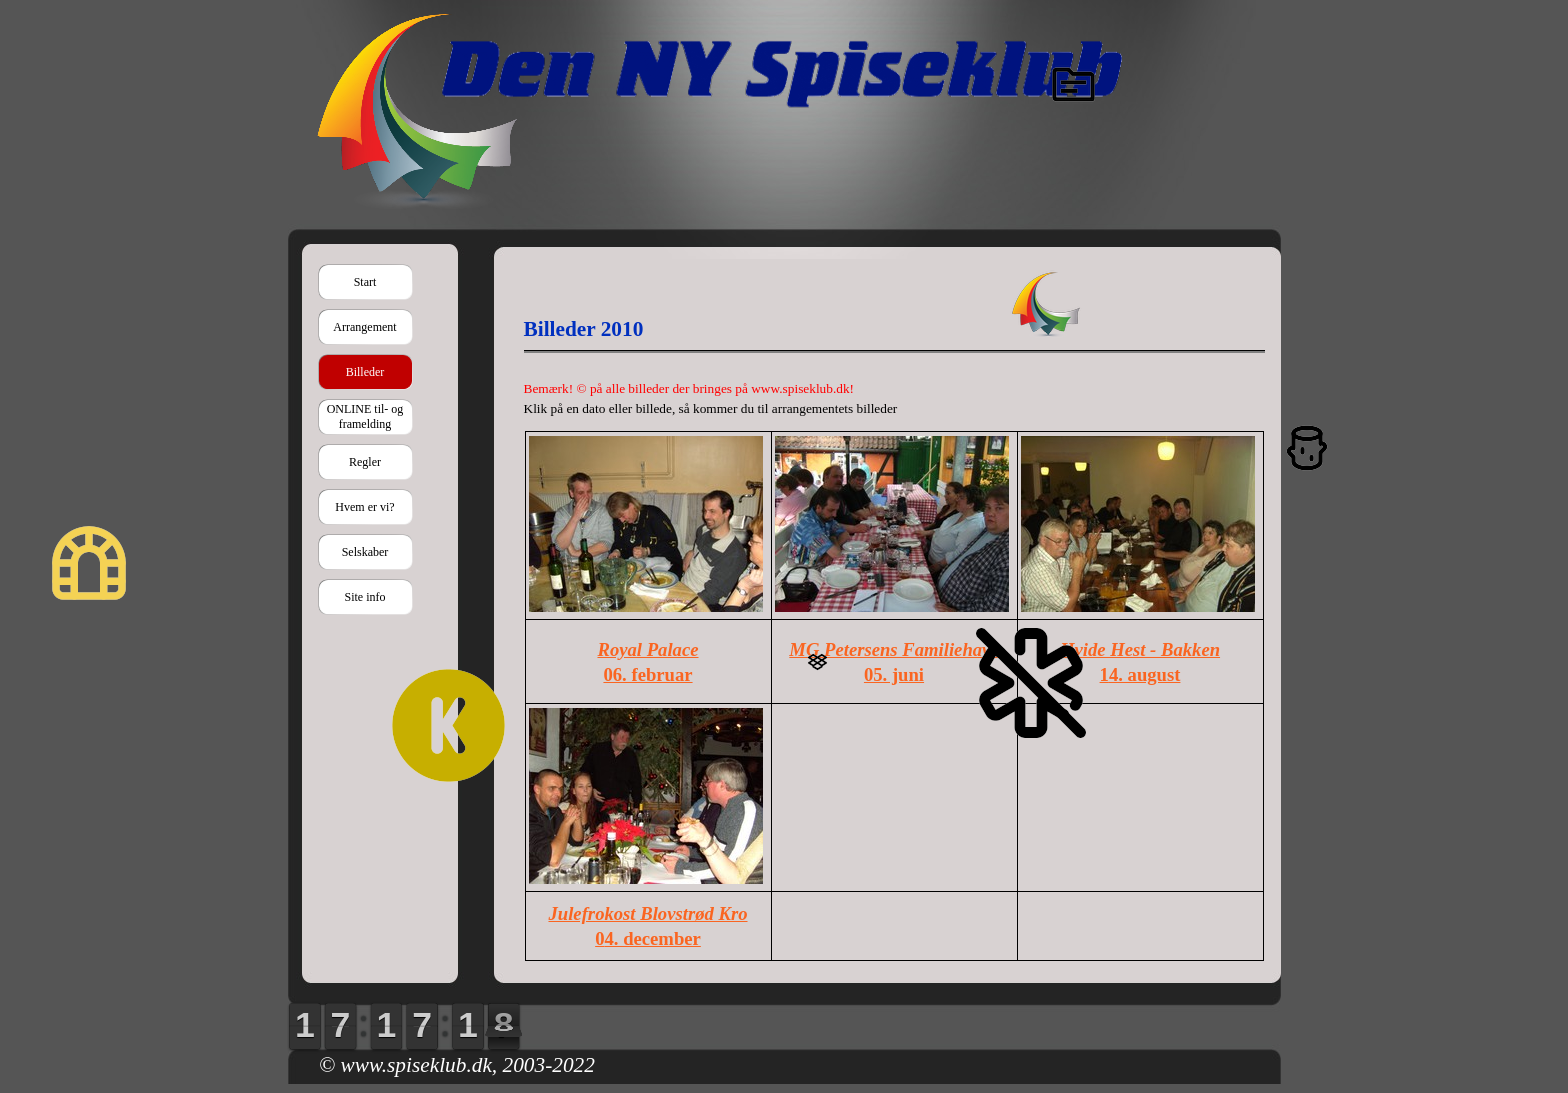 This screenshot has height=1093, width=1568. I want to click on connect to dropbox account, so click(817, 661).